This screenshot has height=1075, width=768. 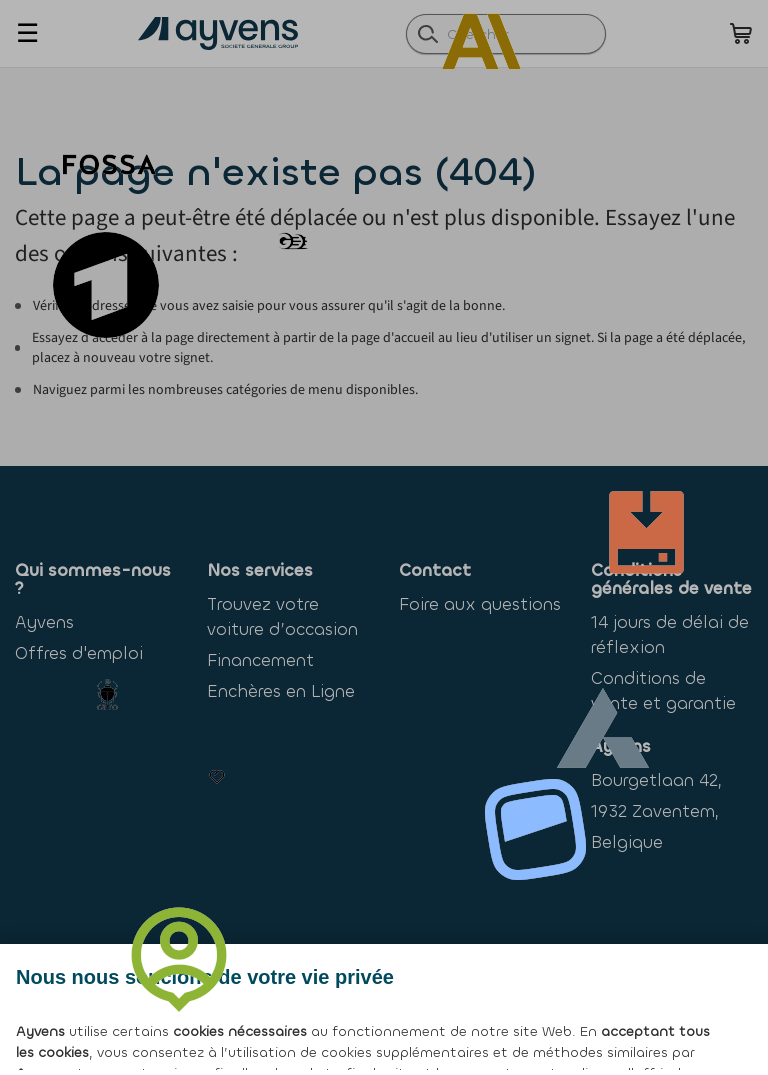 I want to click on Cairo graphics library logo, so click(x=107, y=694).